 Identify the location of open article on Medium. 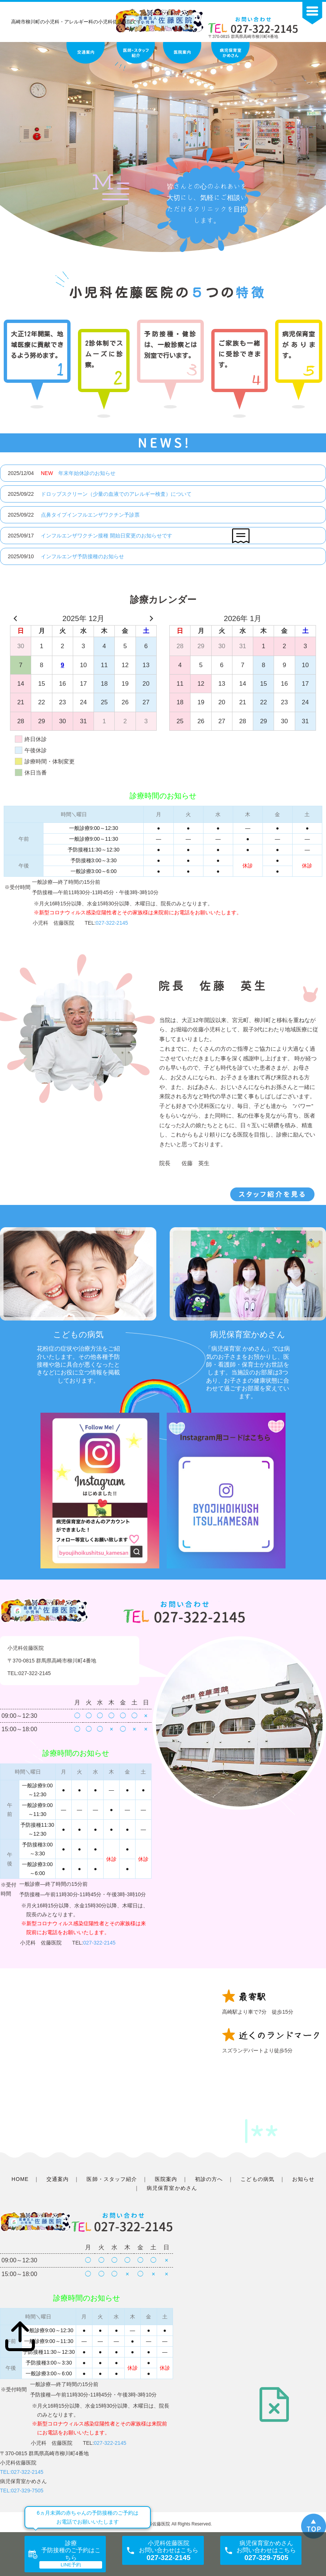
(111, 187).